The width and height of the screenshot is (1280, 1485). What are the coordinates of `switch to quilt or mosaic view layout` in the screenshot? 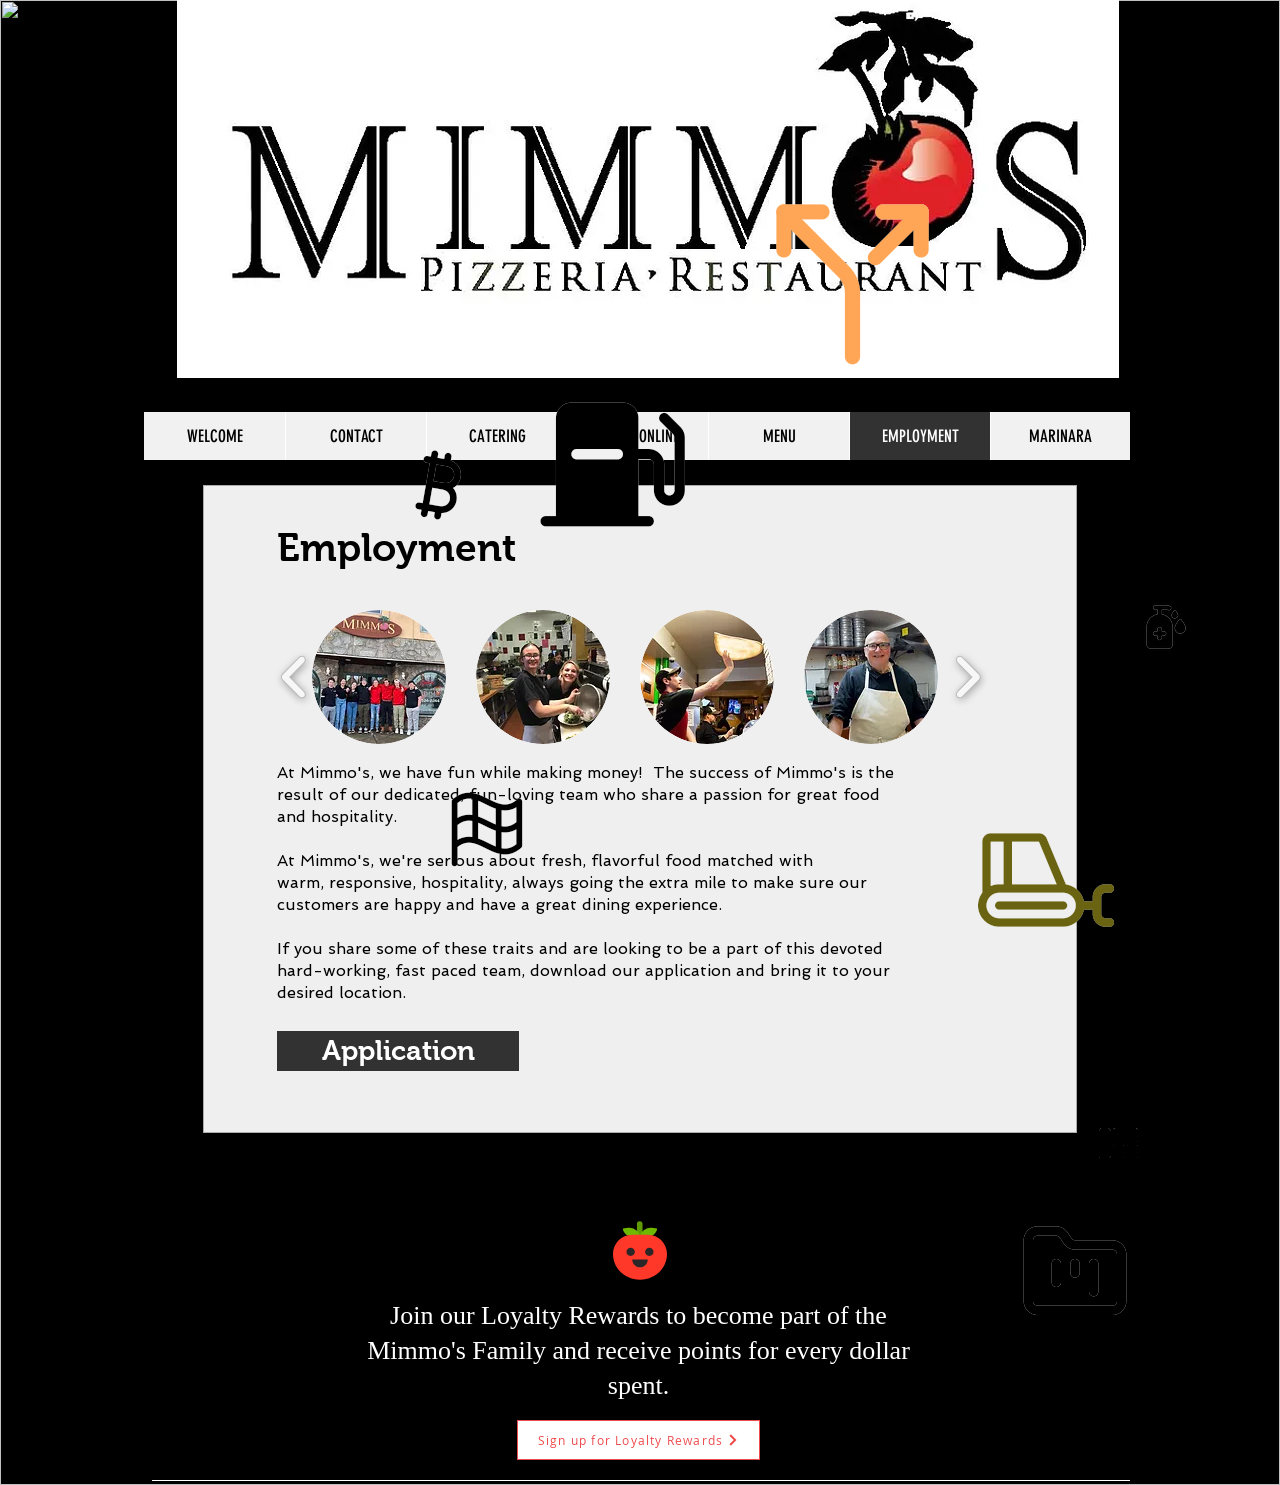 It's located at (1117, 1144).